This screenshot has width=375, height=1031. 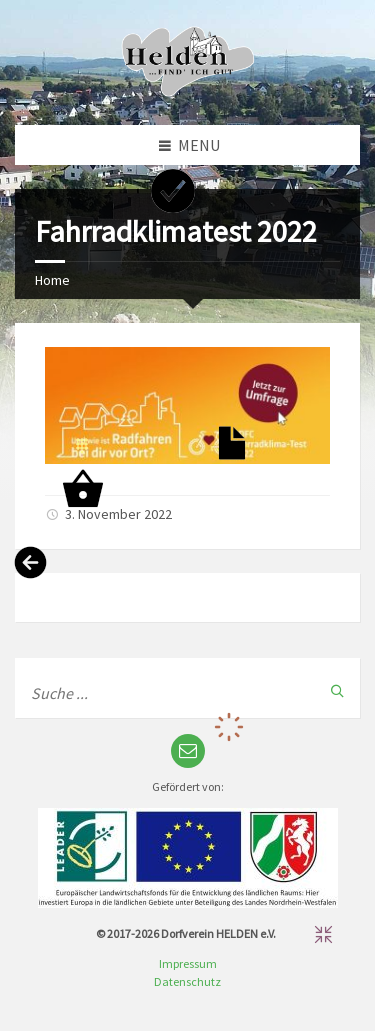 I want to click on loading content in progress, so click(x=229, y=727).